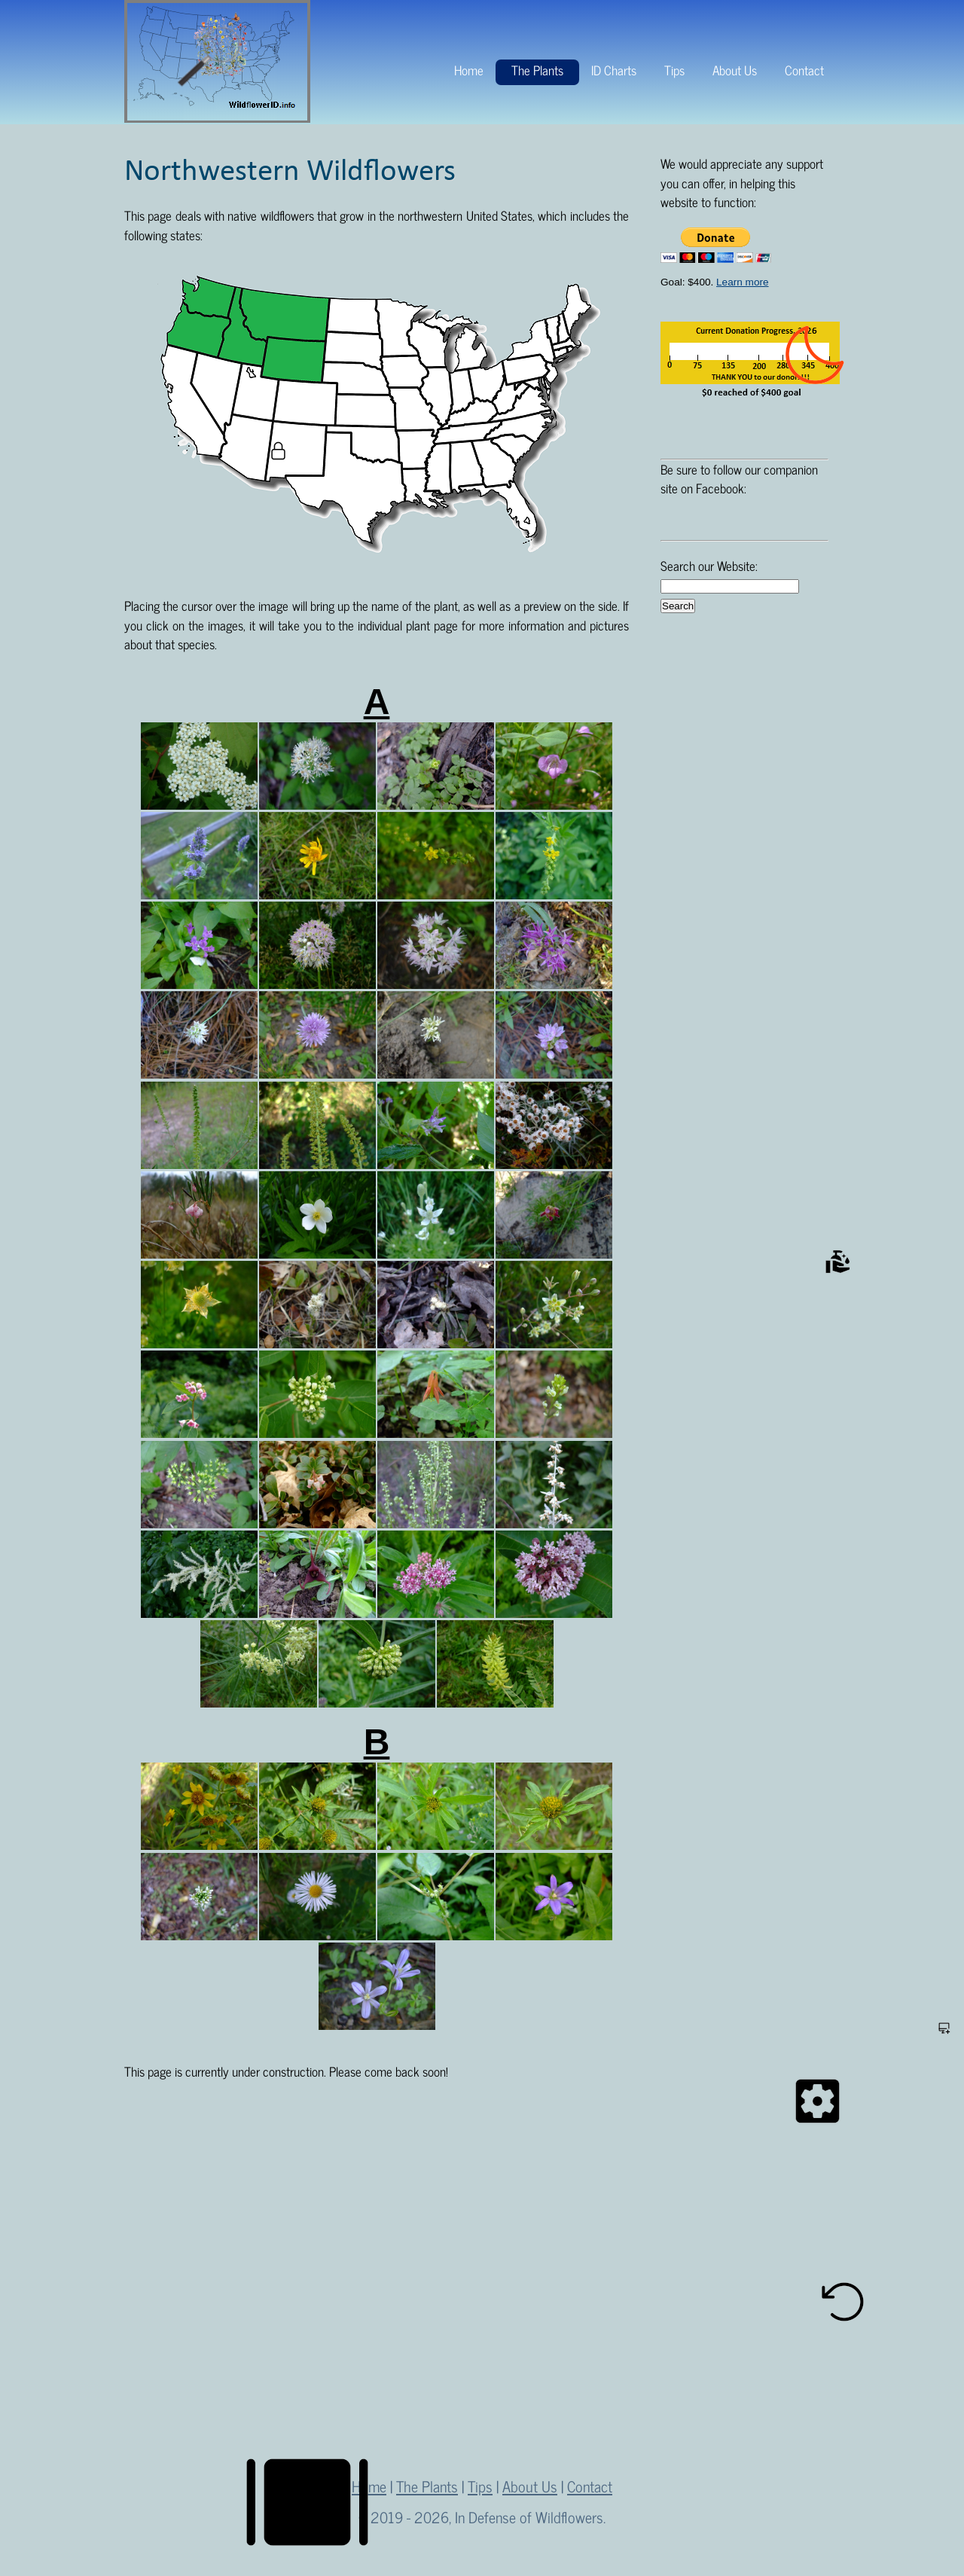 The height and width of the screenshot is (2576, 964). I want to click on start a slideshow presentation, so click(307, 2502).